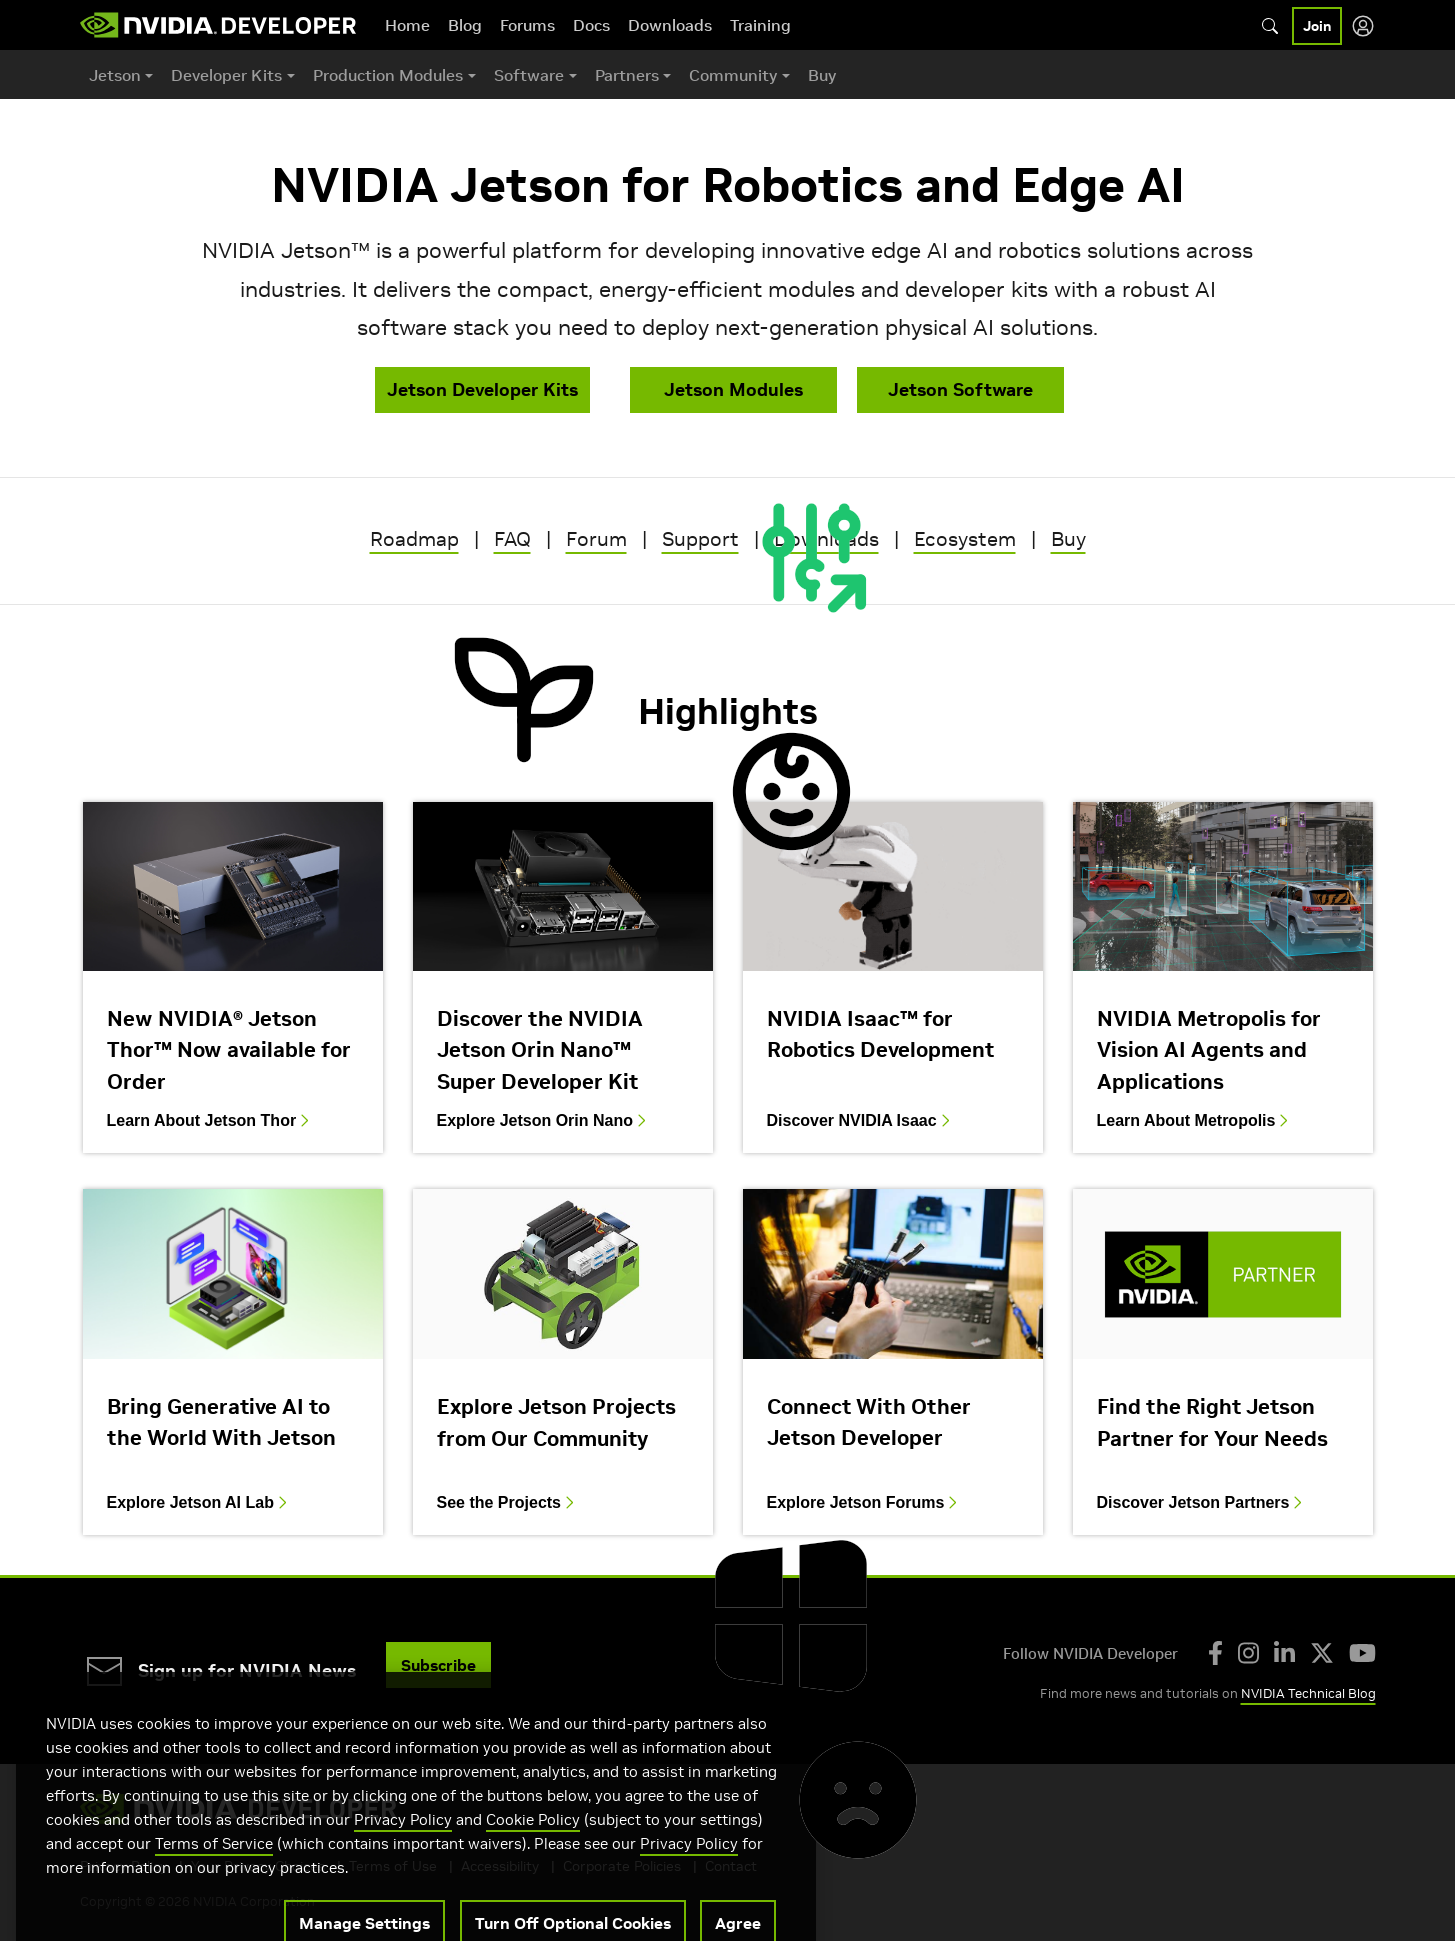  Describe the element at coordinates (791, 1616) in the screenshot. I see `windows operating system logo` at that location.